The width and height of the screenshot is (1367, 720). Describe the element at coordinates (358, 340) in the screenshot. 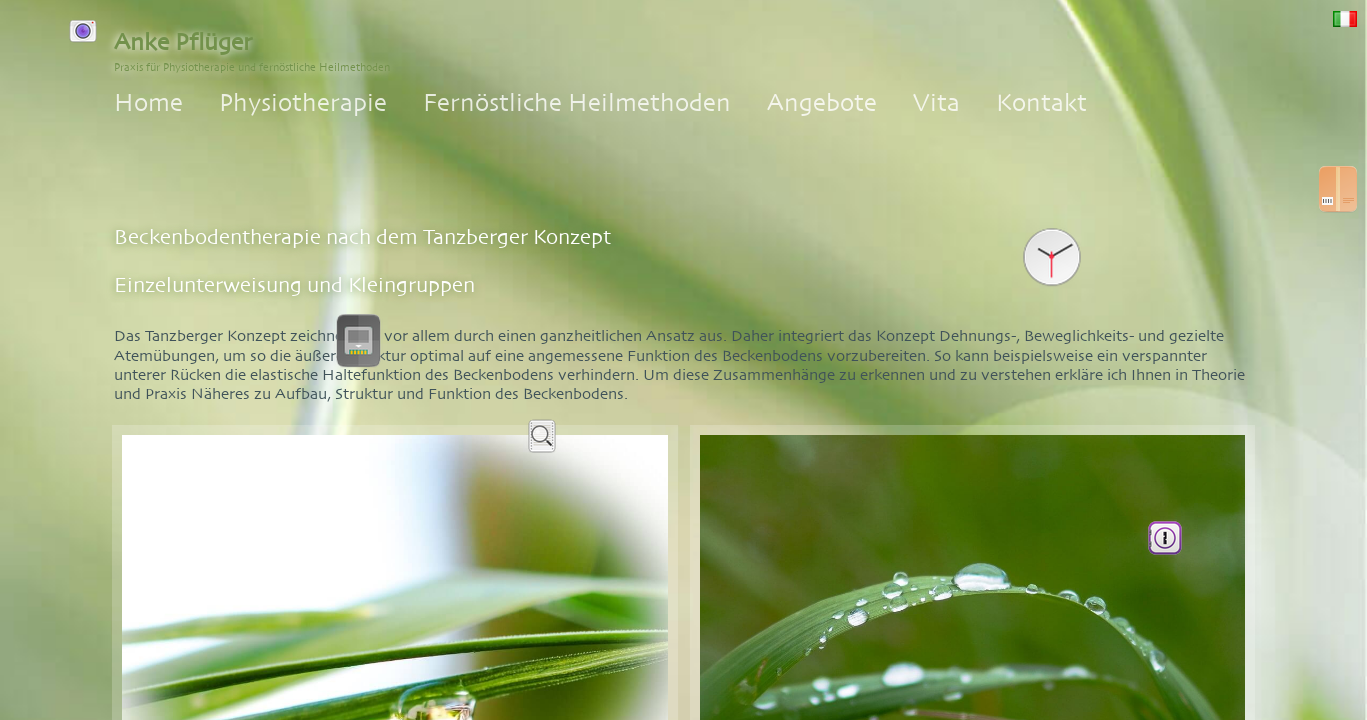

I see `gameboy rom file type indicator` at that location.